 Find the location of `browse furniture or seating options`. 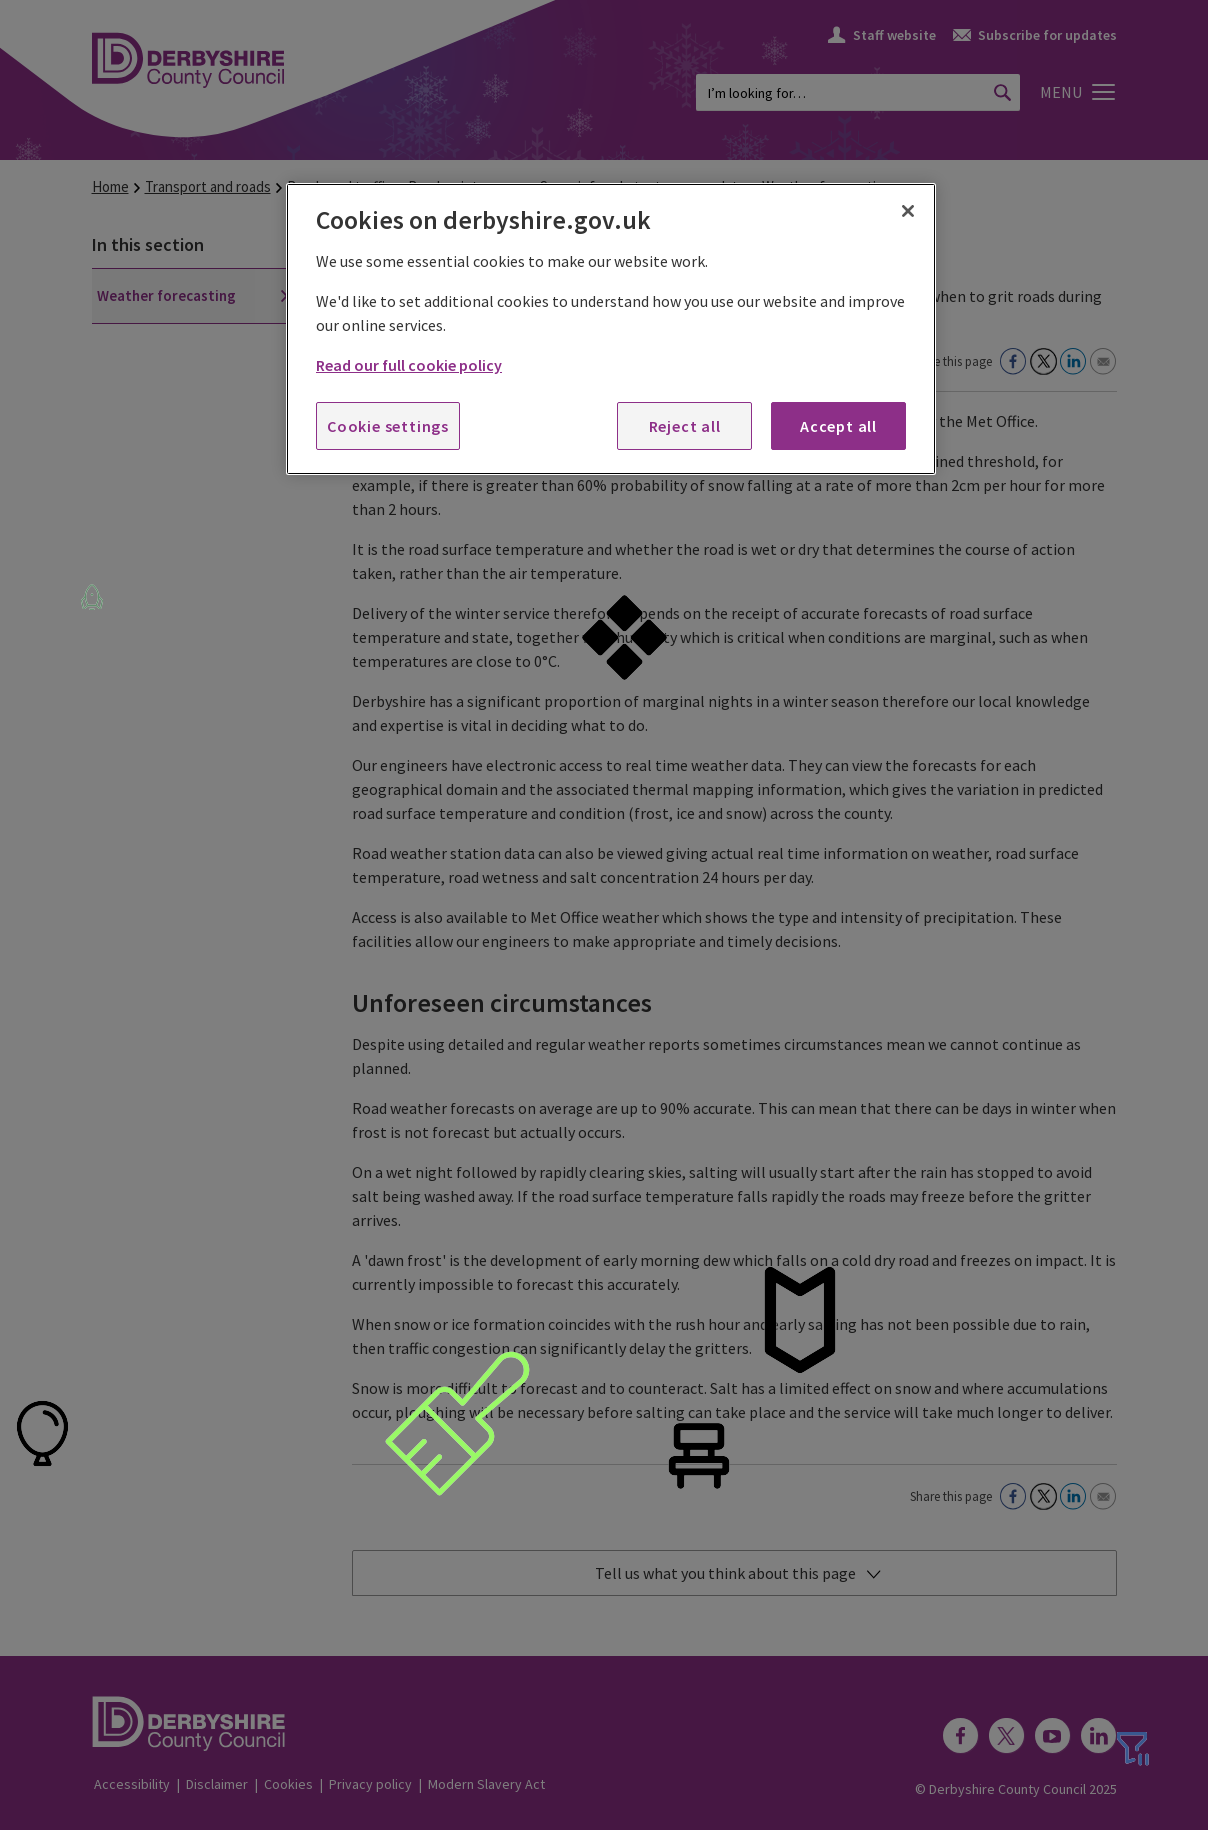

browse furniture or seating options is located at coordinates (699, 1456).